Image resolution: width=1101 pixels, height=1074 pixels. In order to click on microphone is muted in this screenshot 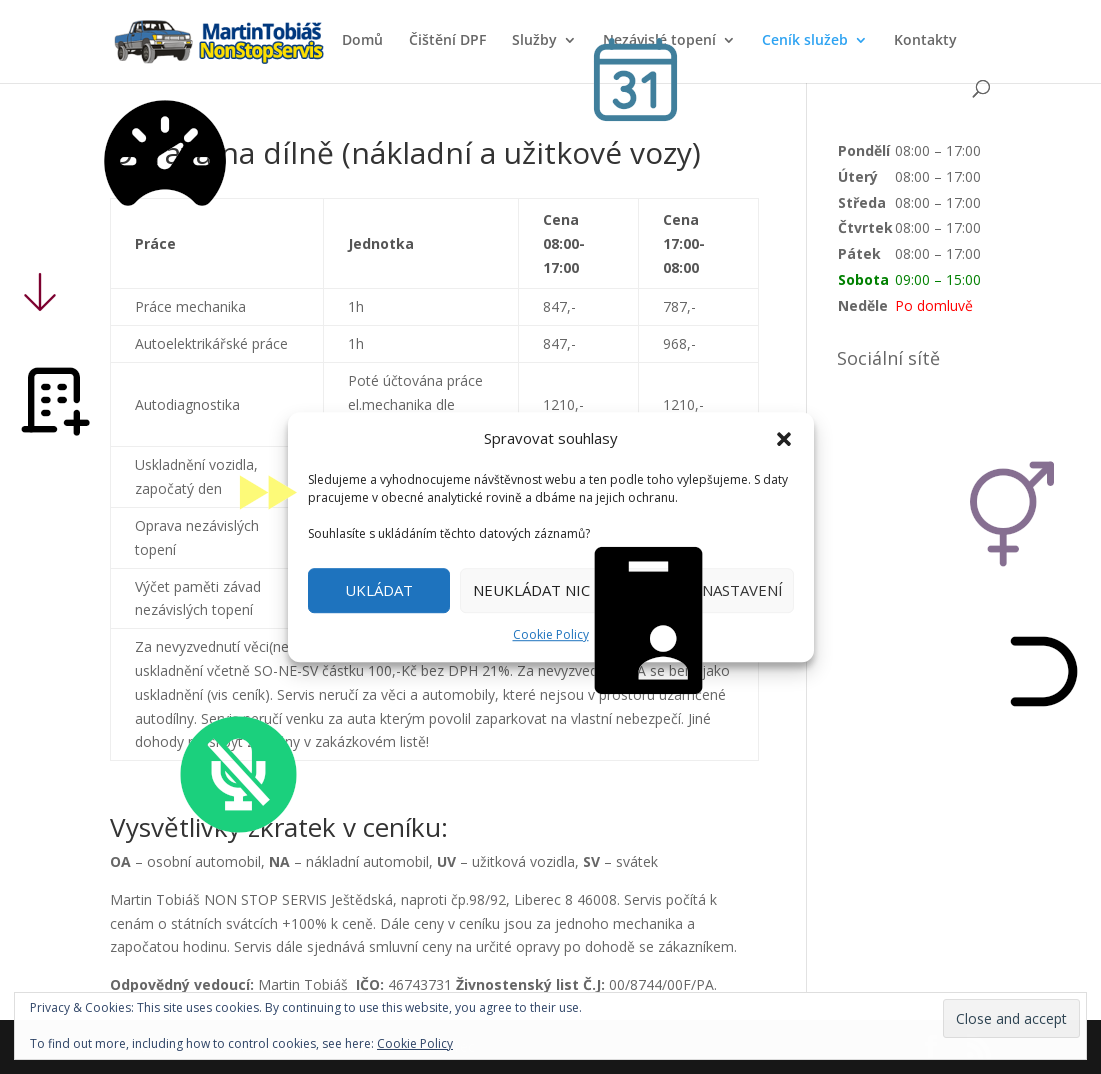, I will do `click(238, 774)`.